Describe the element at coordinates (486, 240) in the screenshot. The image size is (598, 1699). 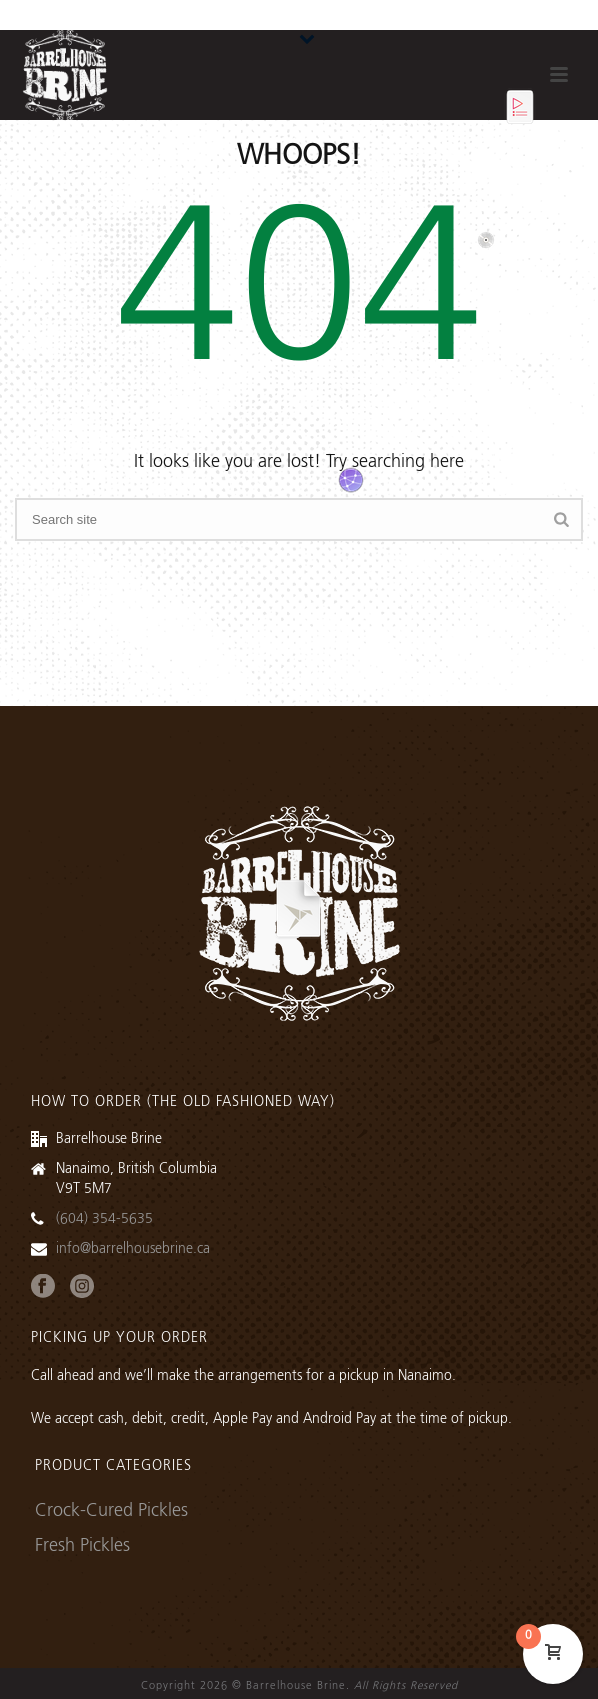
I see `indicates a recordable CD-R disc` at that location.